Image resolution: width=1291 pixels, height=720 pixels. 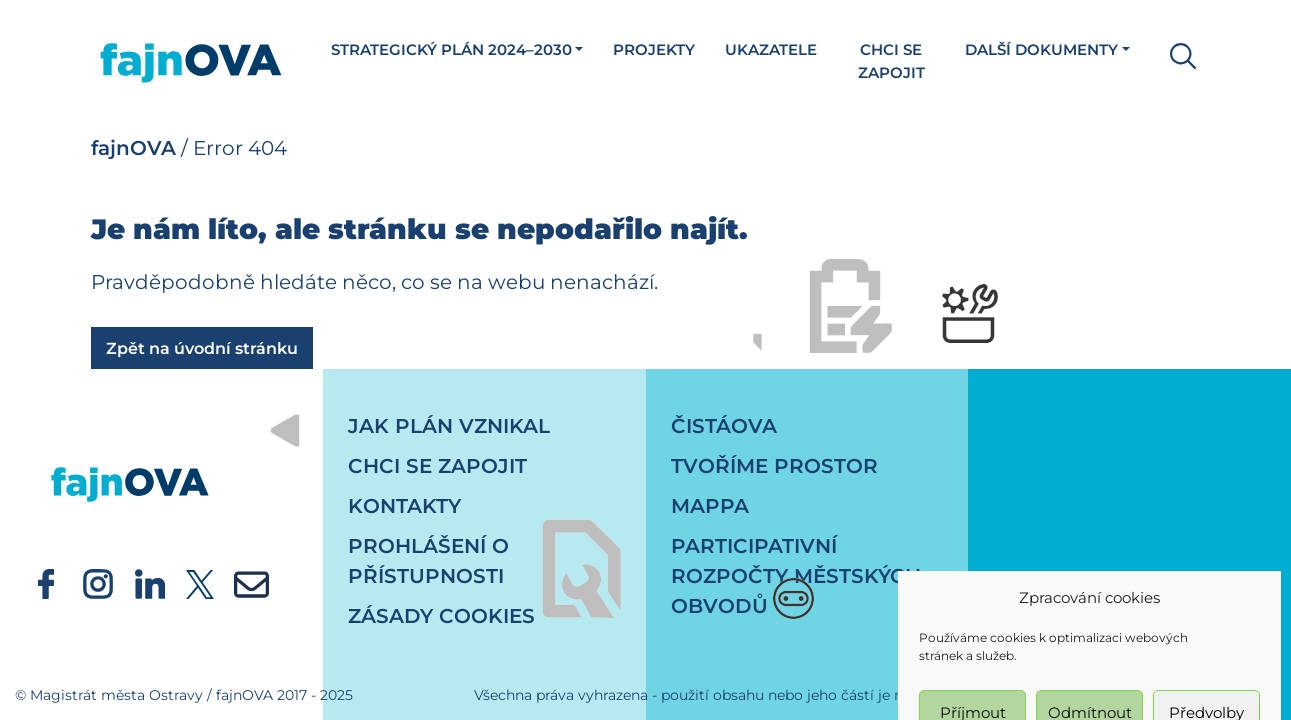 What do you see at coordinates (968, 313) in the screenshot?
I see `access additional system preferences` at bounding box center [968, 313].